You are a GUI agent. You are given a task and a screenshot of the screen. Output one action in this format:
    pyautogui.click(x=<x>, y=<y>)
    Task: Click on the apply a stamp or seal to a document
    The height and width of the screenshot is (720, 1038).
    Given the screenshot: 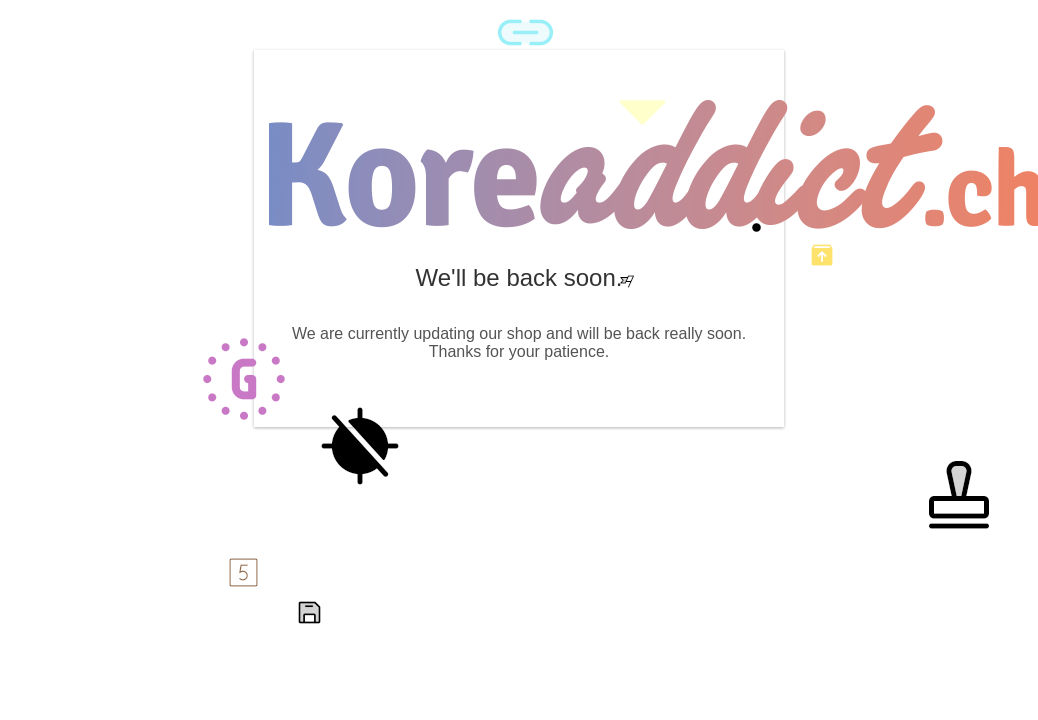 What is the action you would take?
    pyautogui.click(x=959, y=496)
    